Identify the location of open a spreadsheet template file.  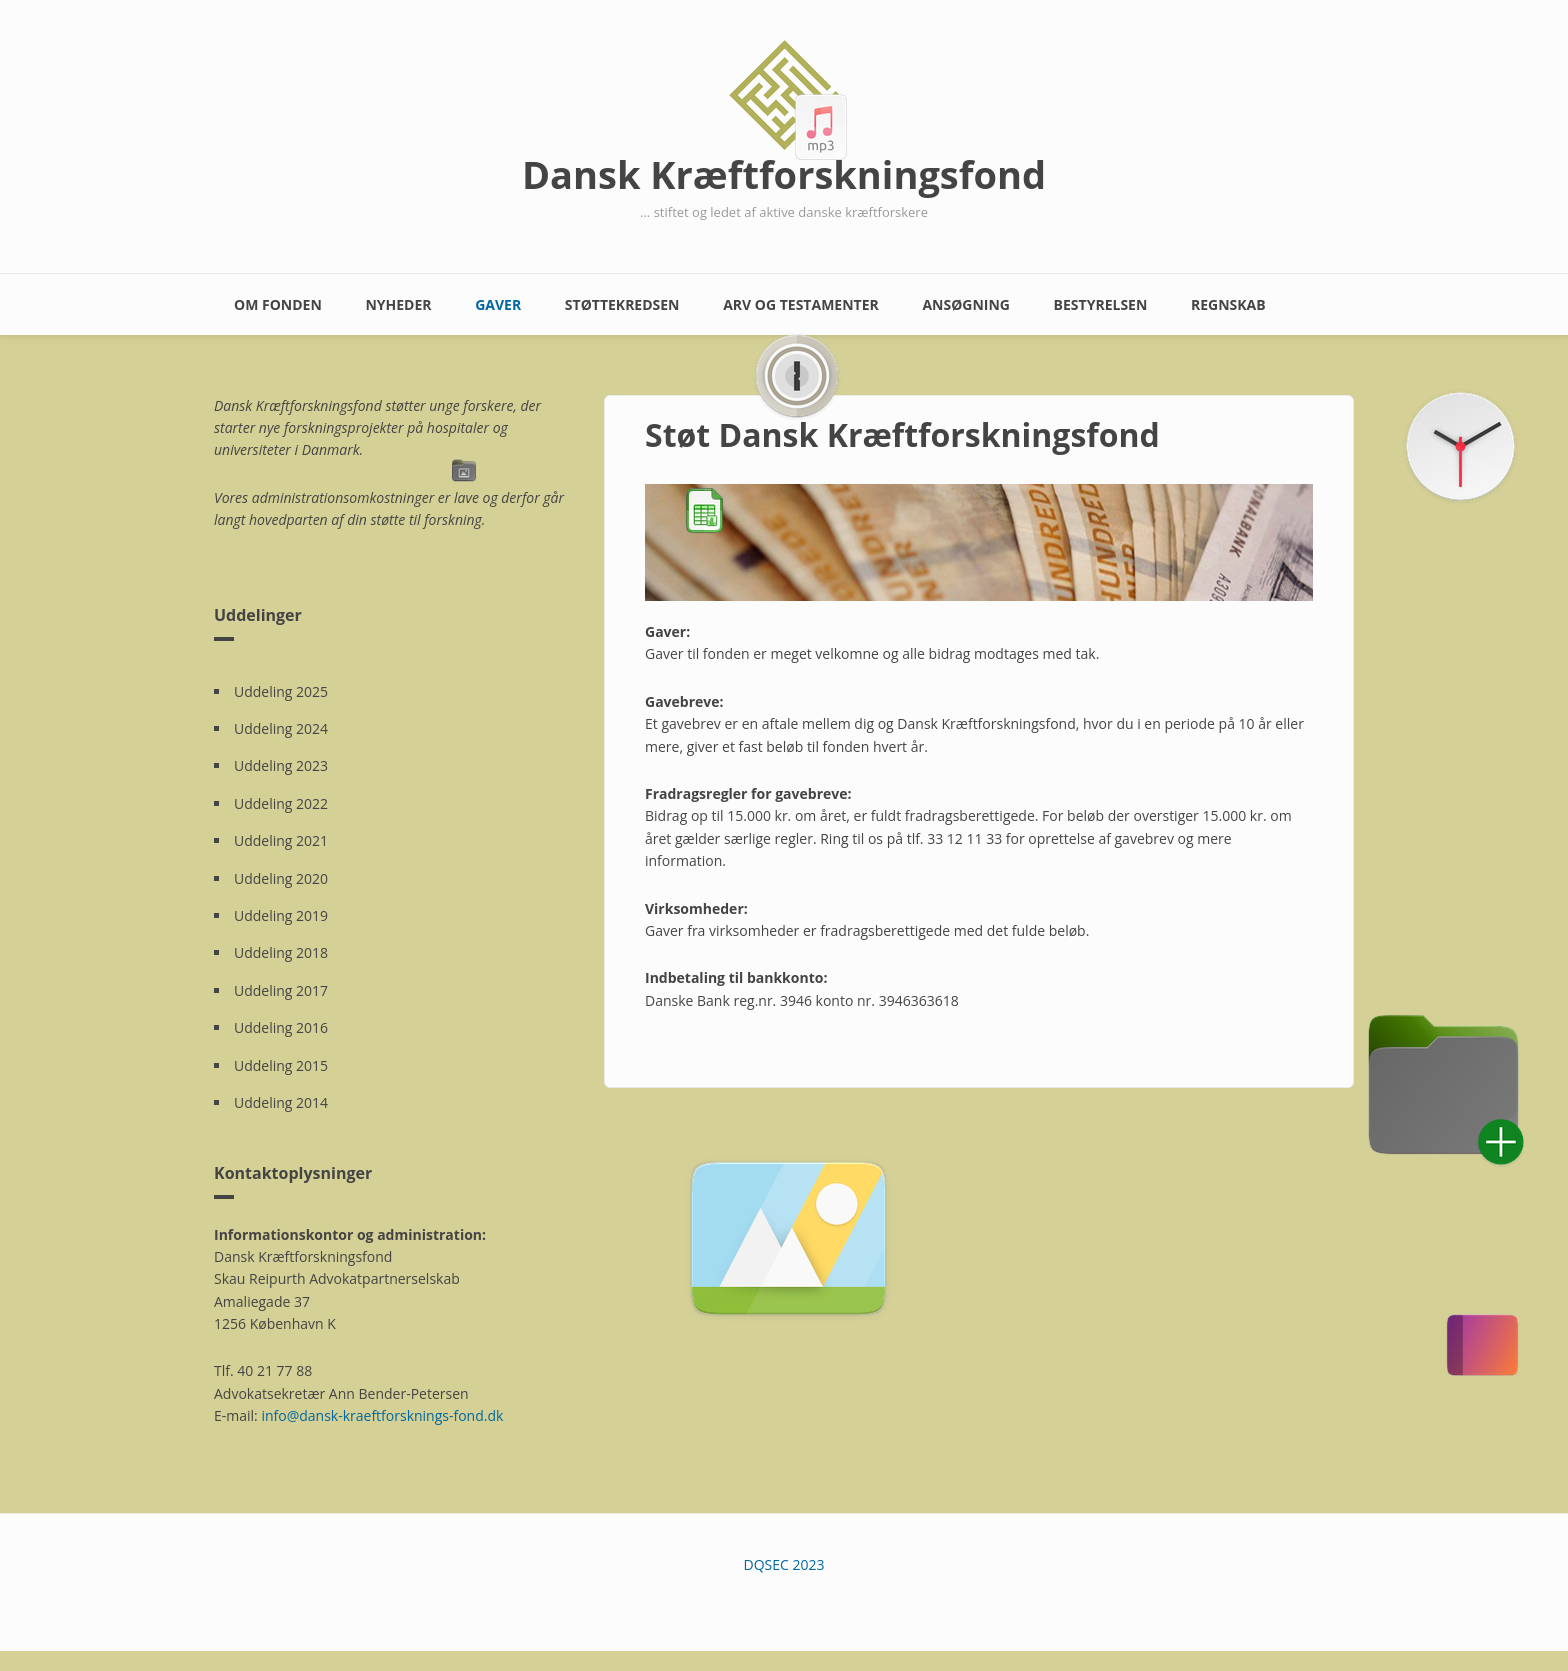
(704, 510).